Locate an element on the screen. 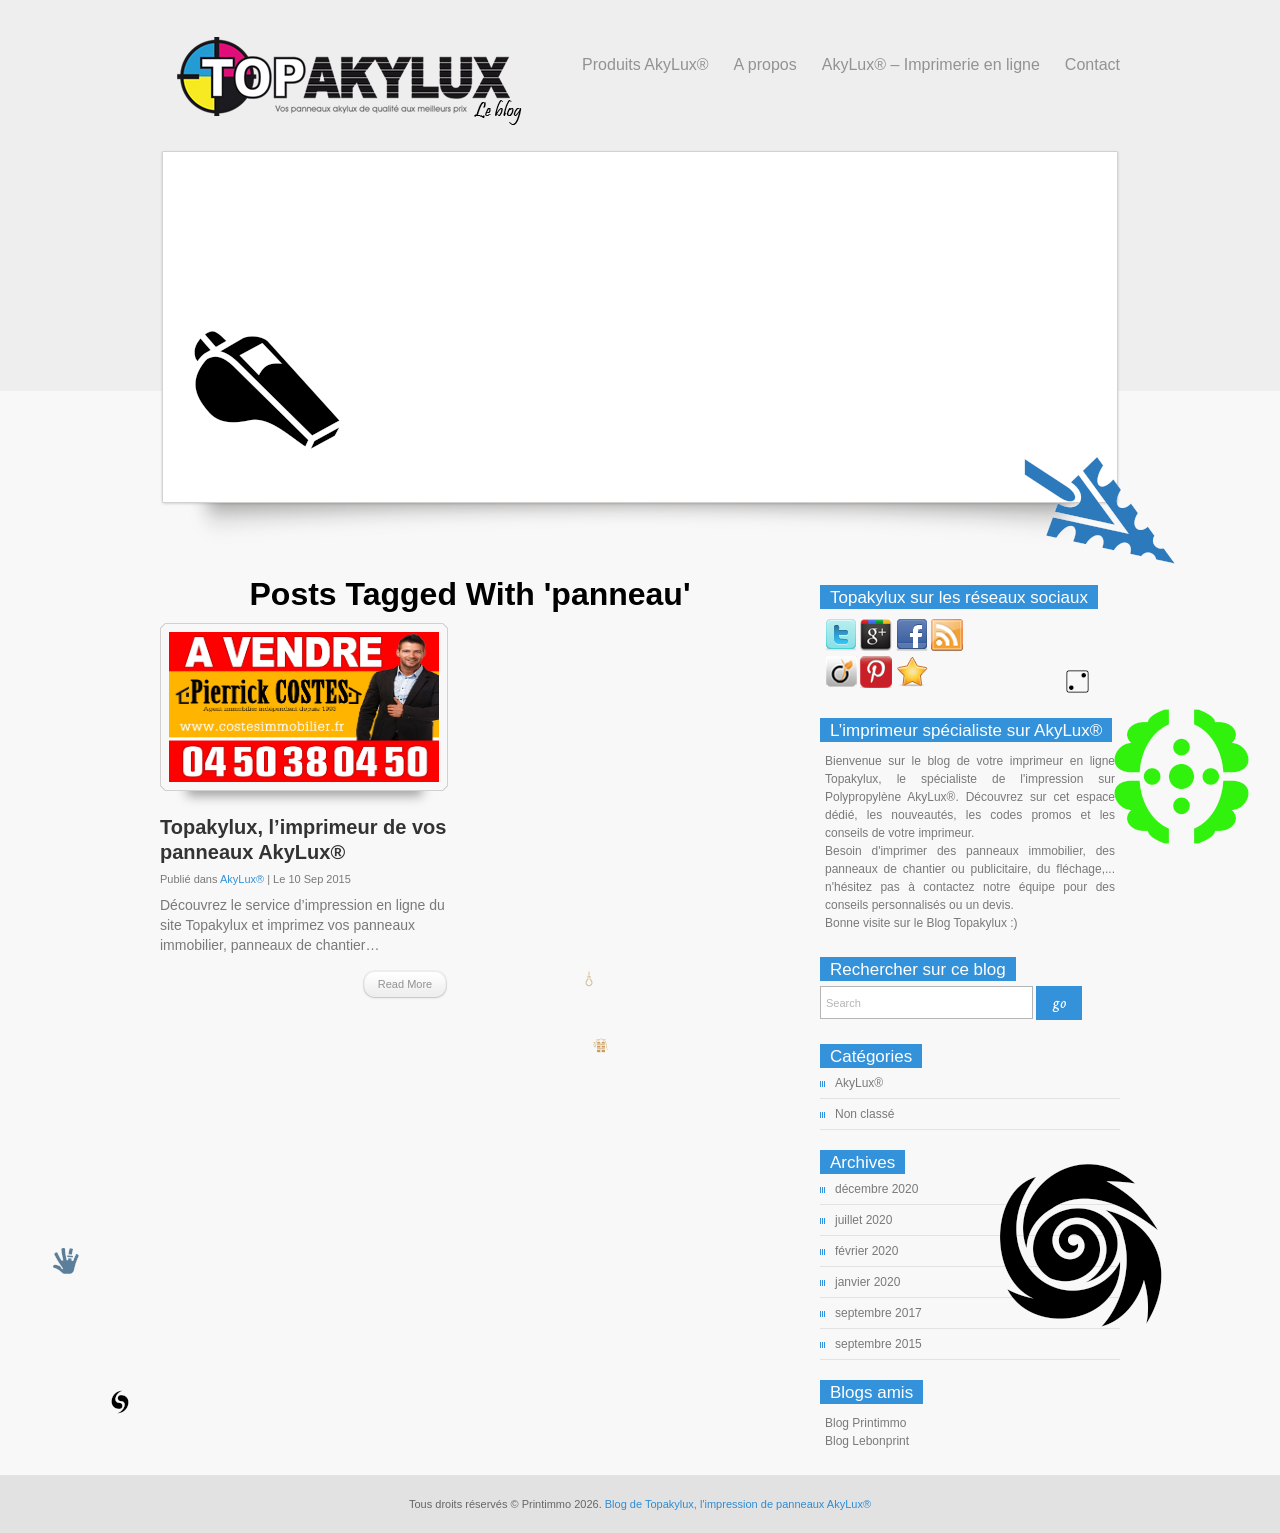 The height and width of the screenshot is (1533, 1280). indicates a knot or rope-tying feature is located at coordinates (589, 979).